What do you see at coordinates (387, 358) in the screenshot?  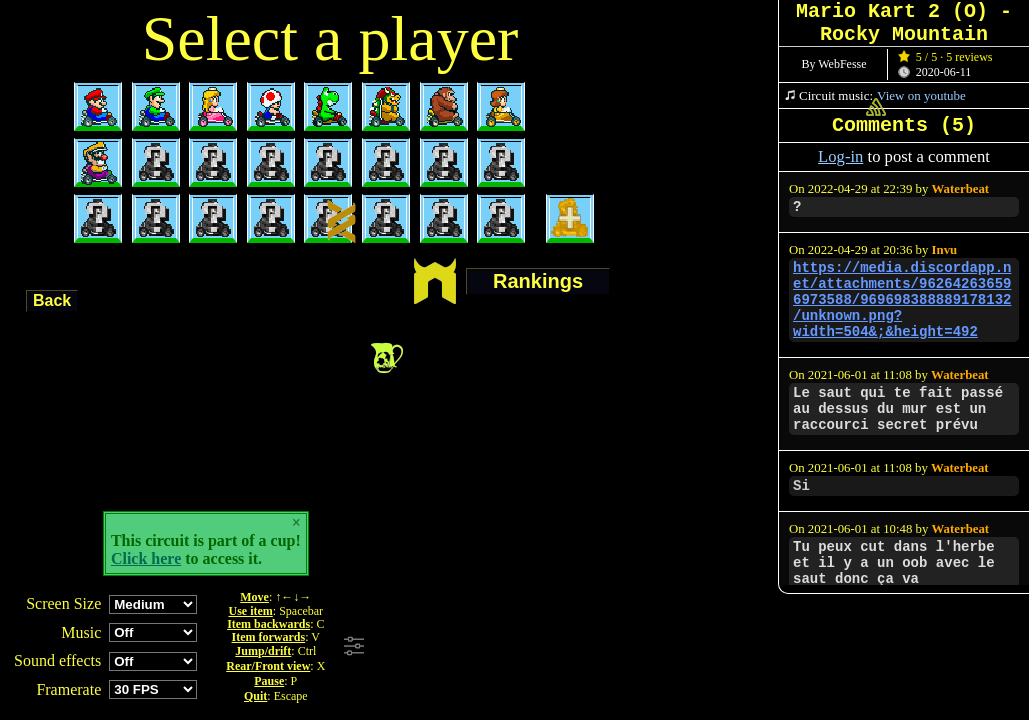 I see `charles web debugging proxy application` at bounding box center [387, 358].